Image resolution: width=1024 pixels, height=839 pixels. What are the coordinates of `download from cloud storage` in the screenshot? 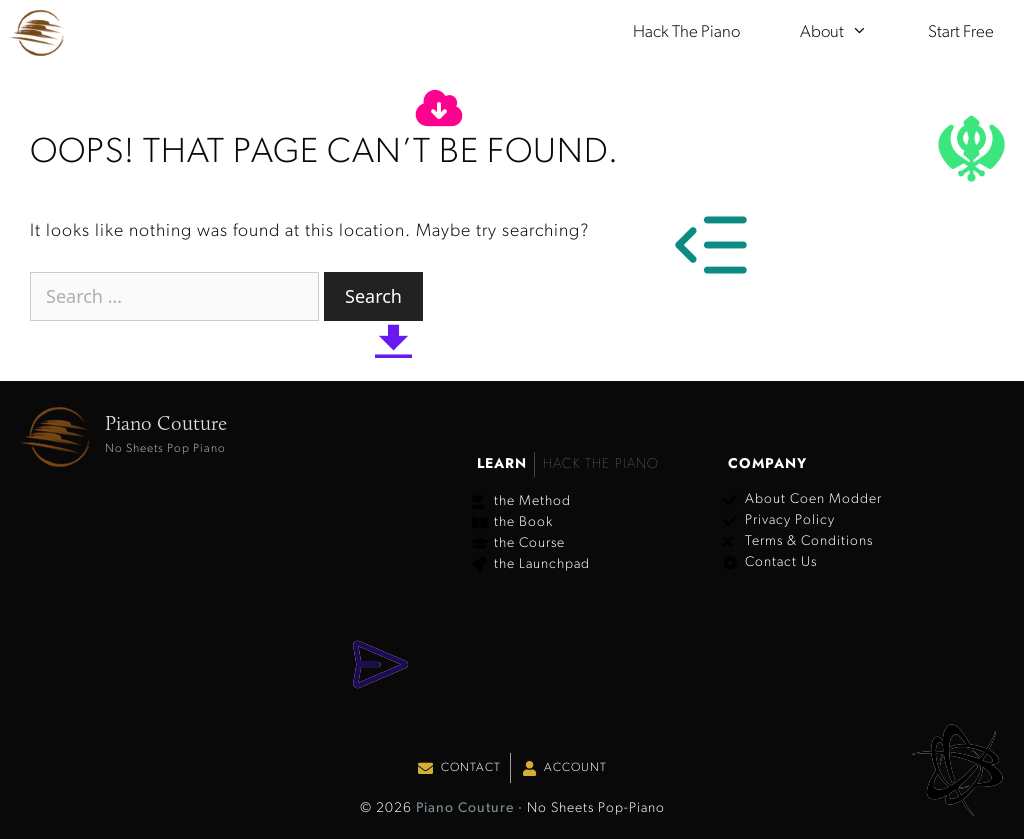 It's located at (439, 108).